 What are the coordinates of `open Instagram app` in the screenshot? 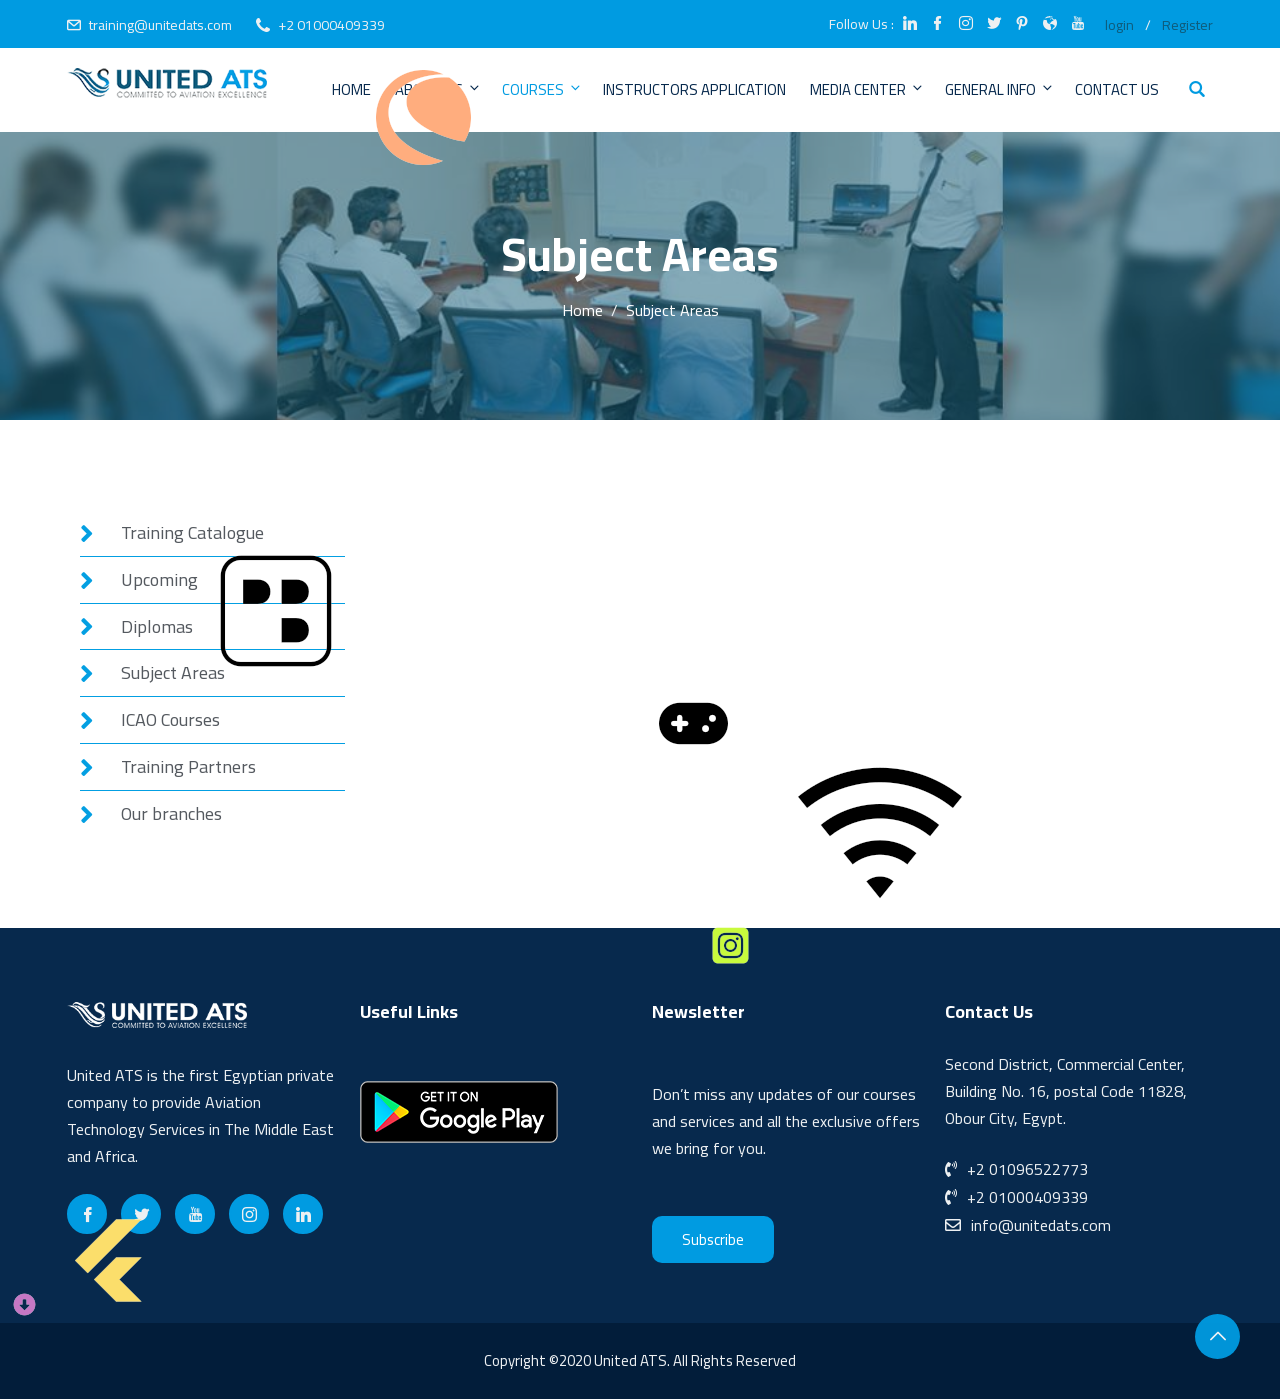 It's located at (730, 945).